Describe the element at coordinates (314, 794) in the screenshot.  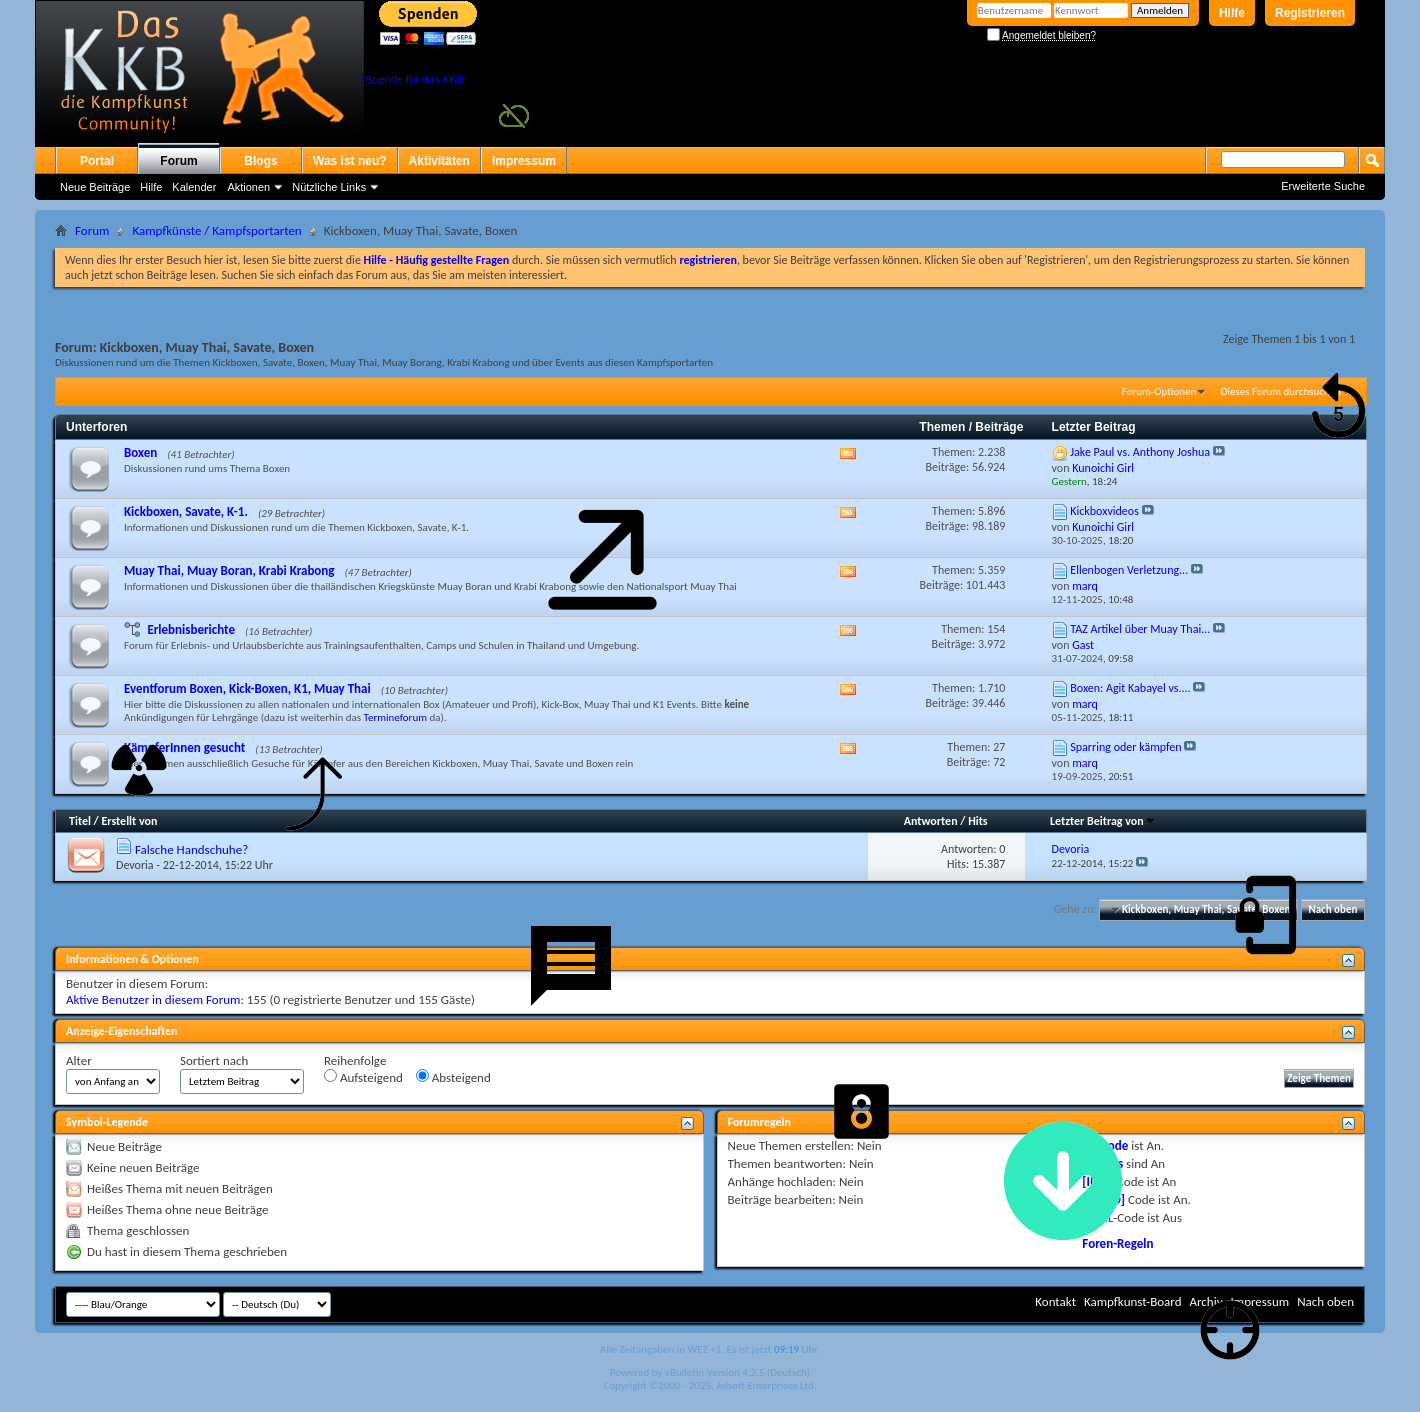
I see `go back and up in navigation` at that location.